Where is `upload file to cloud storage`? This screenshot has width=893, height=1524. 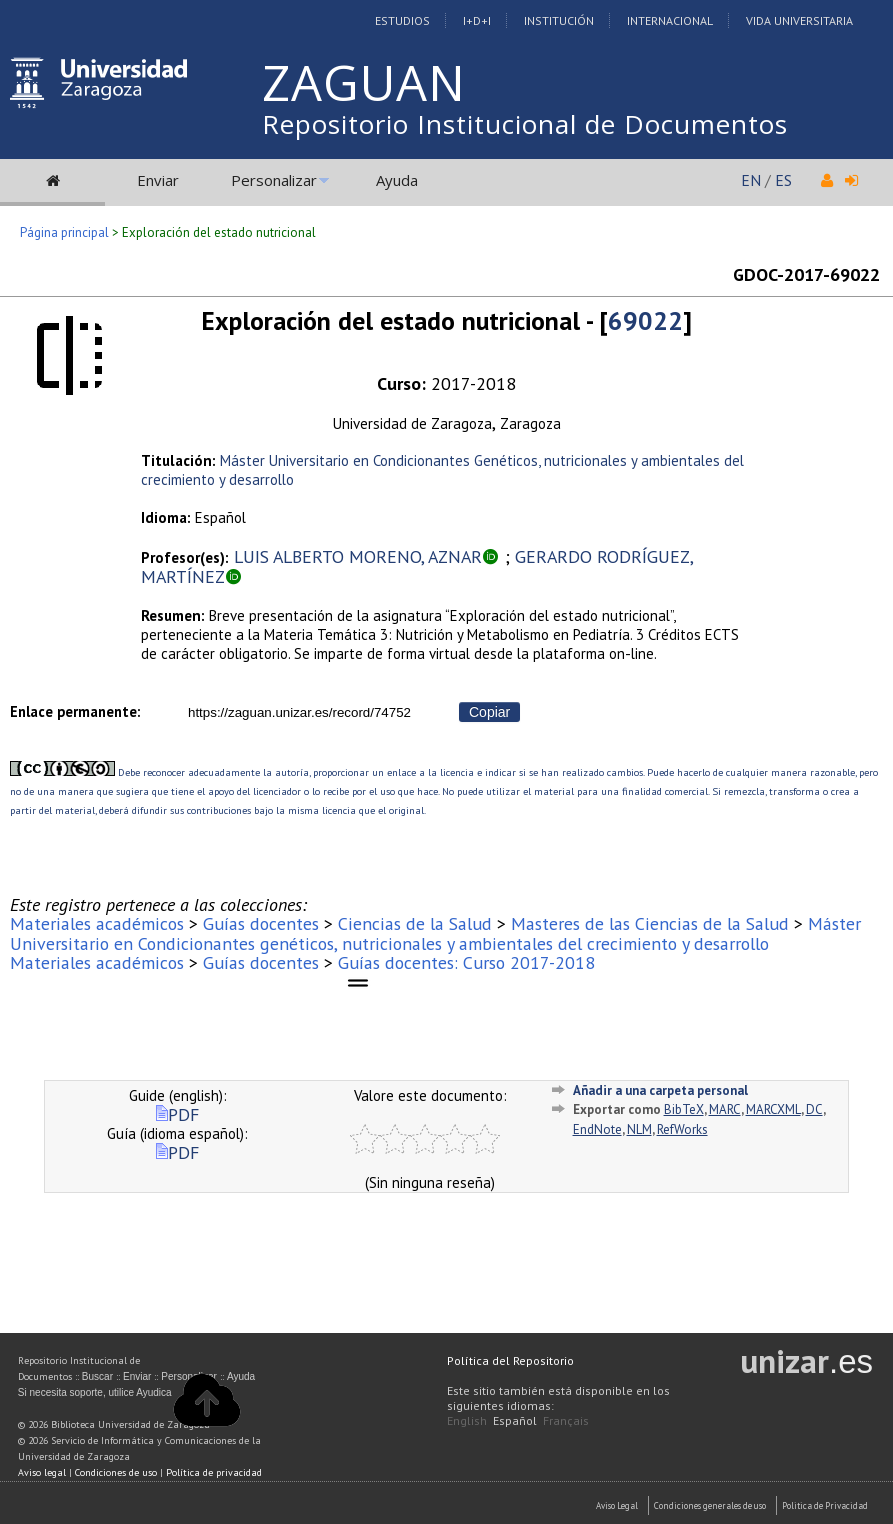
upload file to cloud storage is located at coordinates (207, 1400).